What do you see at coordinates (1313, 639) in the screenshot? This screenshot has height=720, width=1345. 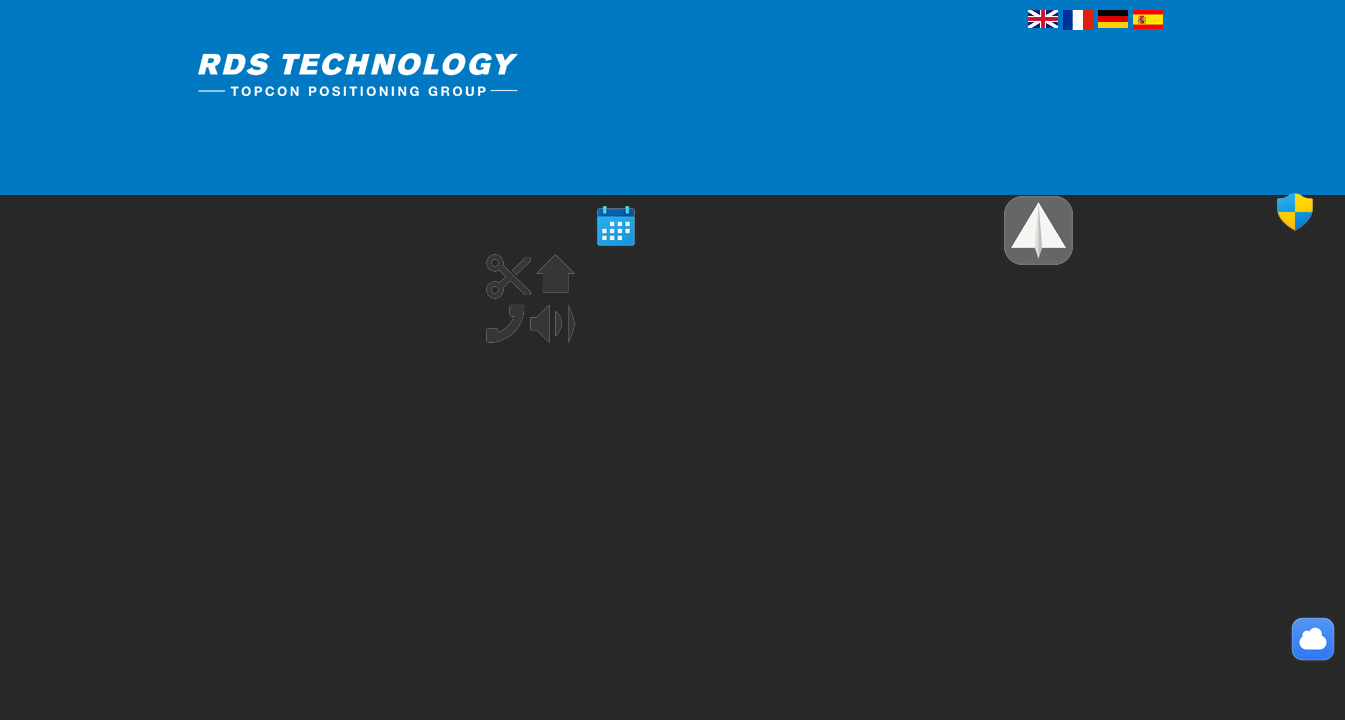 I see `access cloud storage or services` at bounding box center [1313, 639].